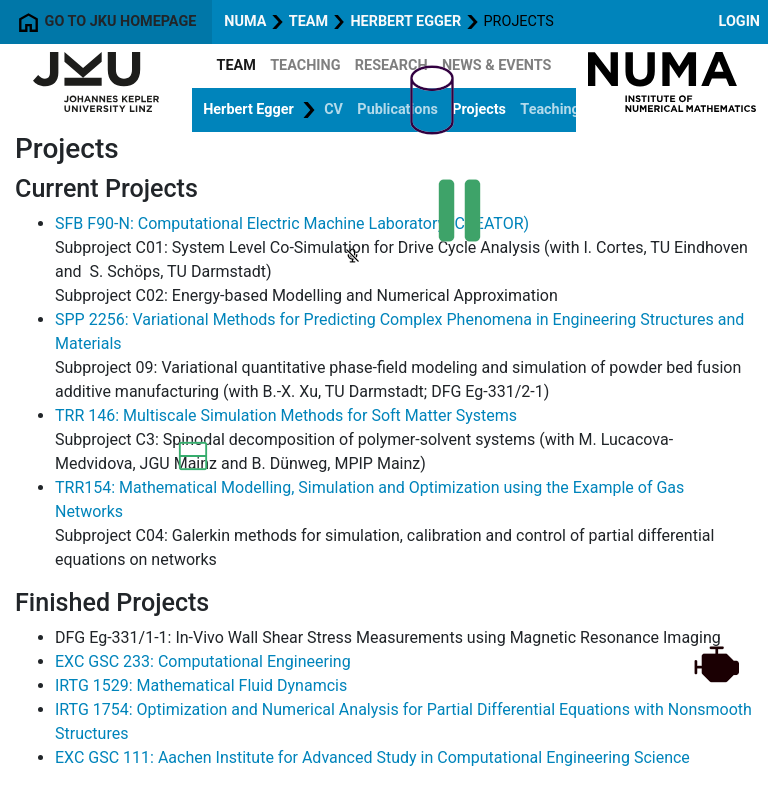 The image size is (768, 786). What do you see at coordinates (716, 665) in the screenshot?
I see `access engine or vehicle diagnostics` at bounding box center [716, 665].